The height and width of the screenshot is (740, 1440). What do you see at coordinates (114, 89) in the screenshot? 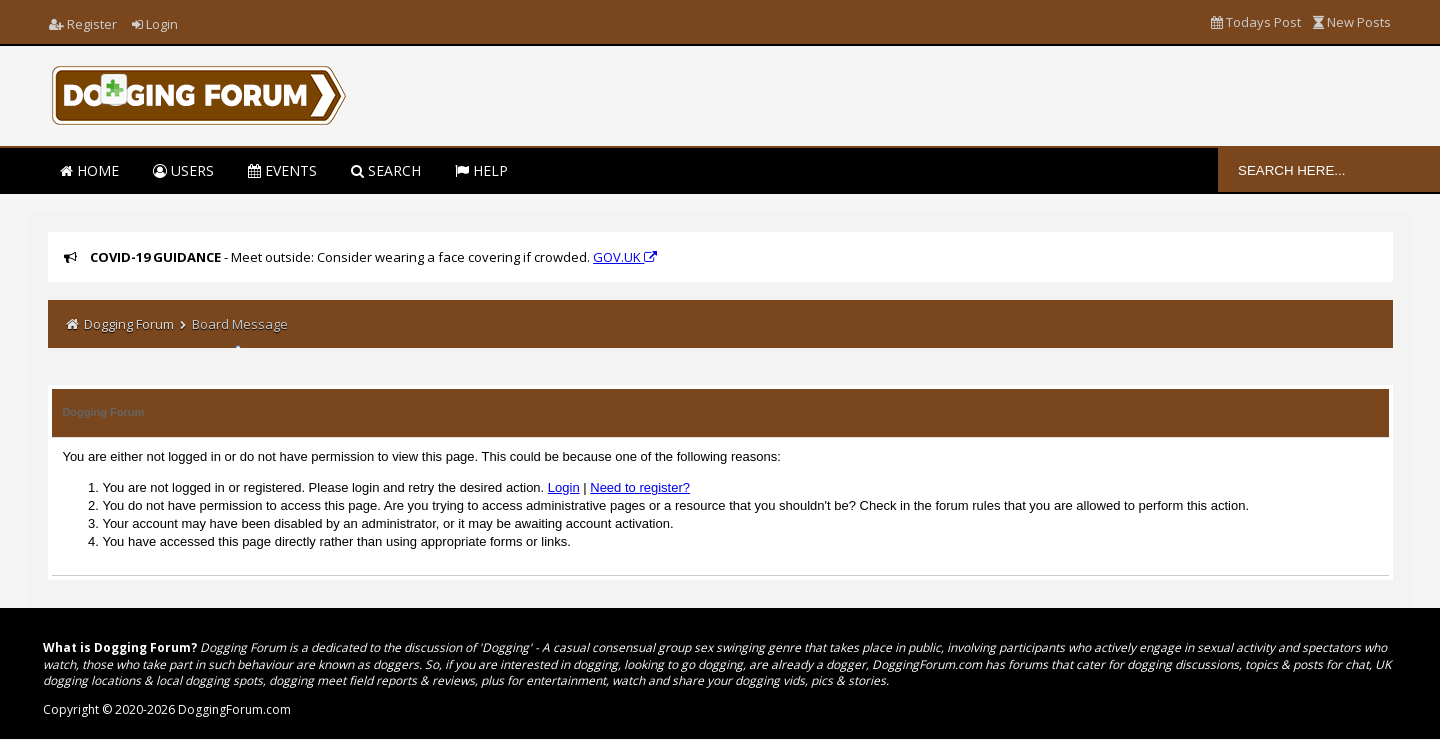
I see `install a browser extension or add-on` at bounding box center [114, 89].